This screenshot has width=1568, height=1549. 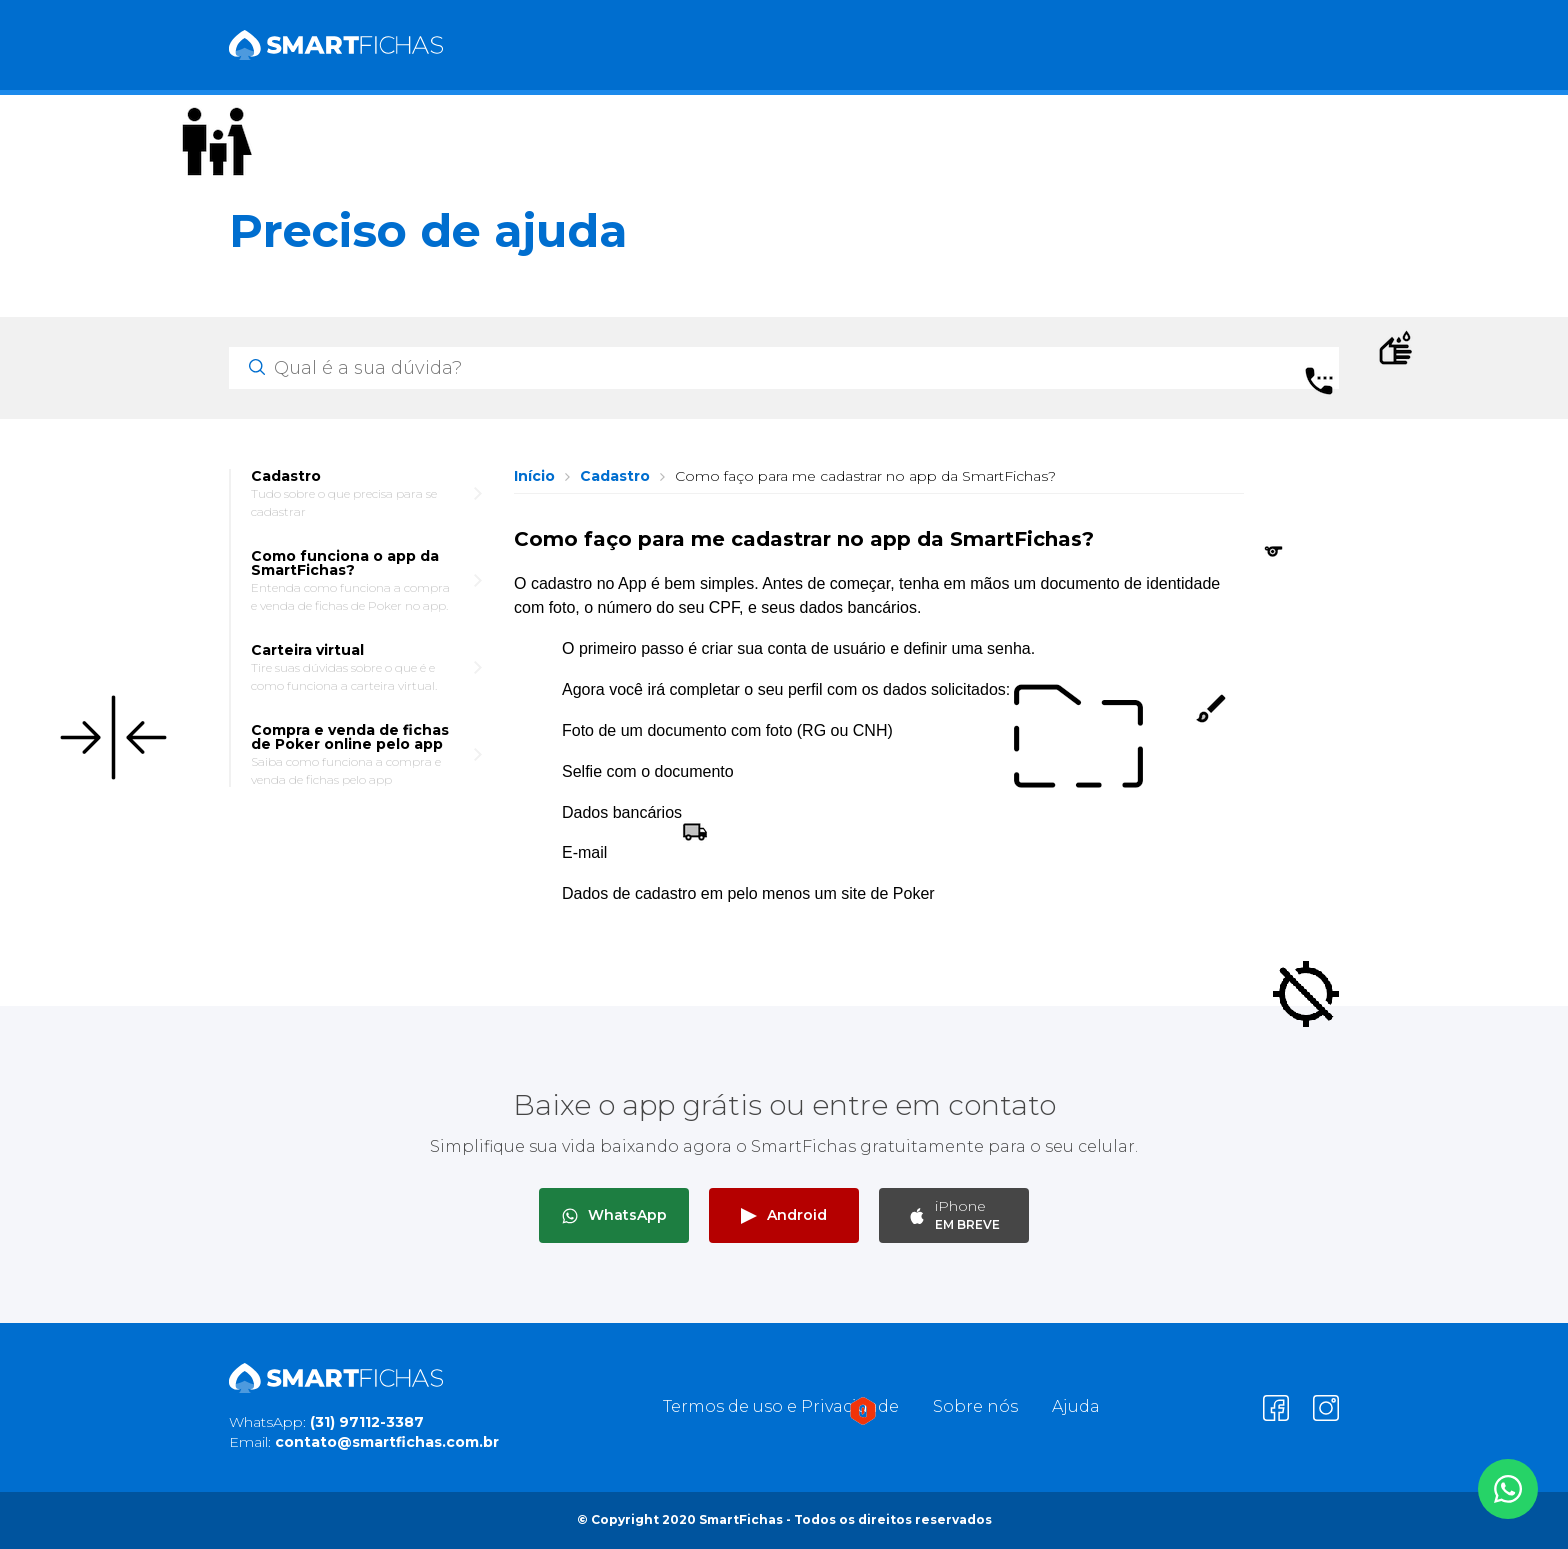 What do you see at coordinates (1306, 994) in the screenshot?
I see `location services are disabled` at bounding box center [1306, 994].